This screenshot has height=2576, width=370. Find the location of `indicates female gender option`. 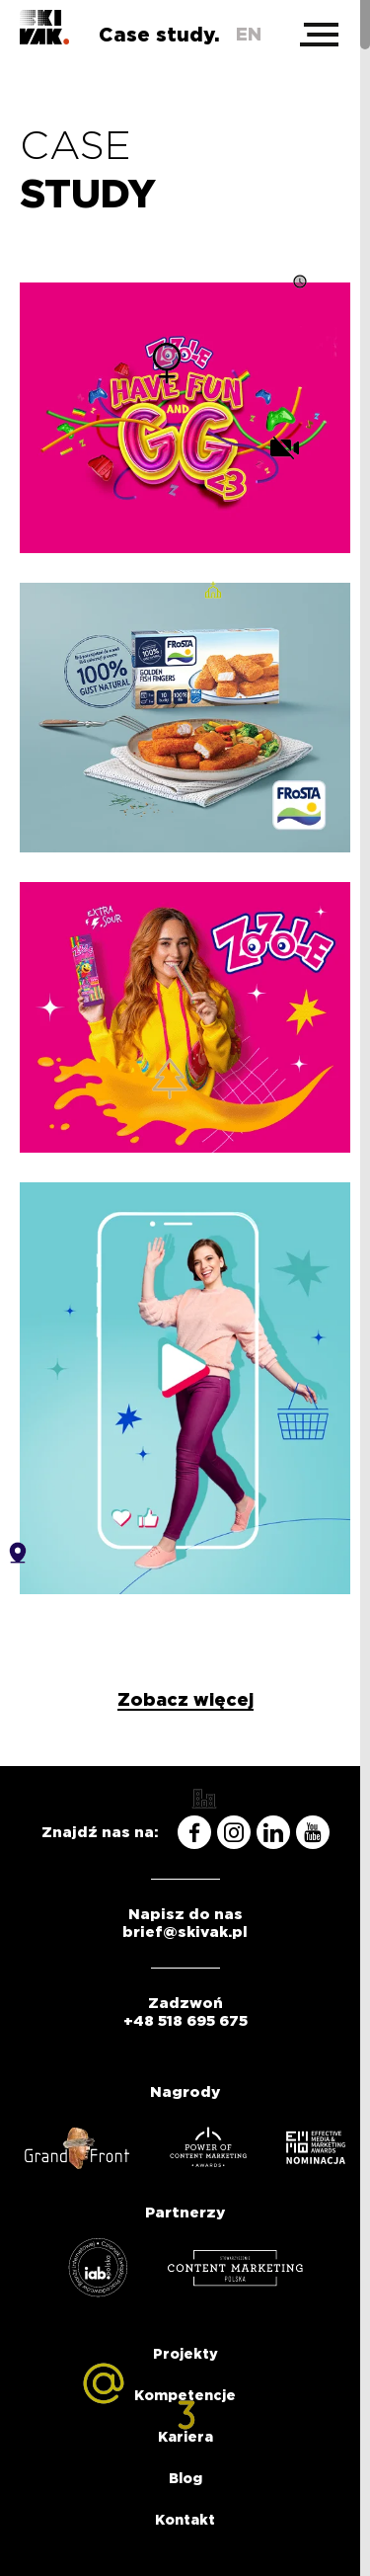

indicates female gender option is located at coordinates (167, 362).